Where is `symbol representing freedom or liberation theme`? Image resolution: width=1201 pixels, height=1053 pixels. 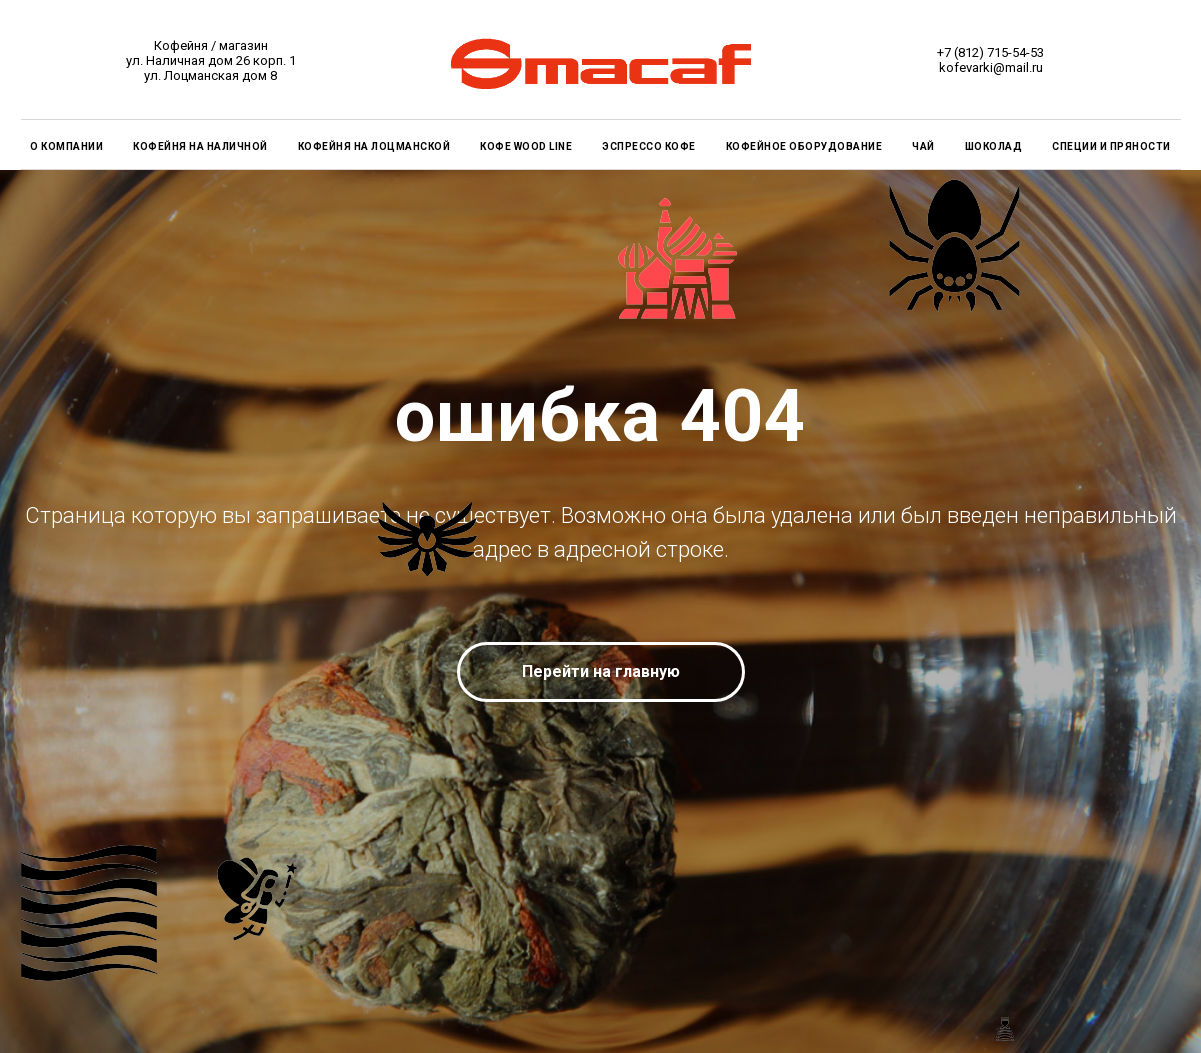 symbol representing freedom or liberation theme is located at coordinates (427, 540).